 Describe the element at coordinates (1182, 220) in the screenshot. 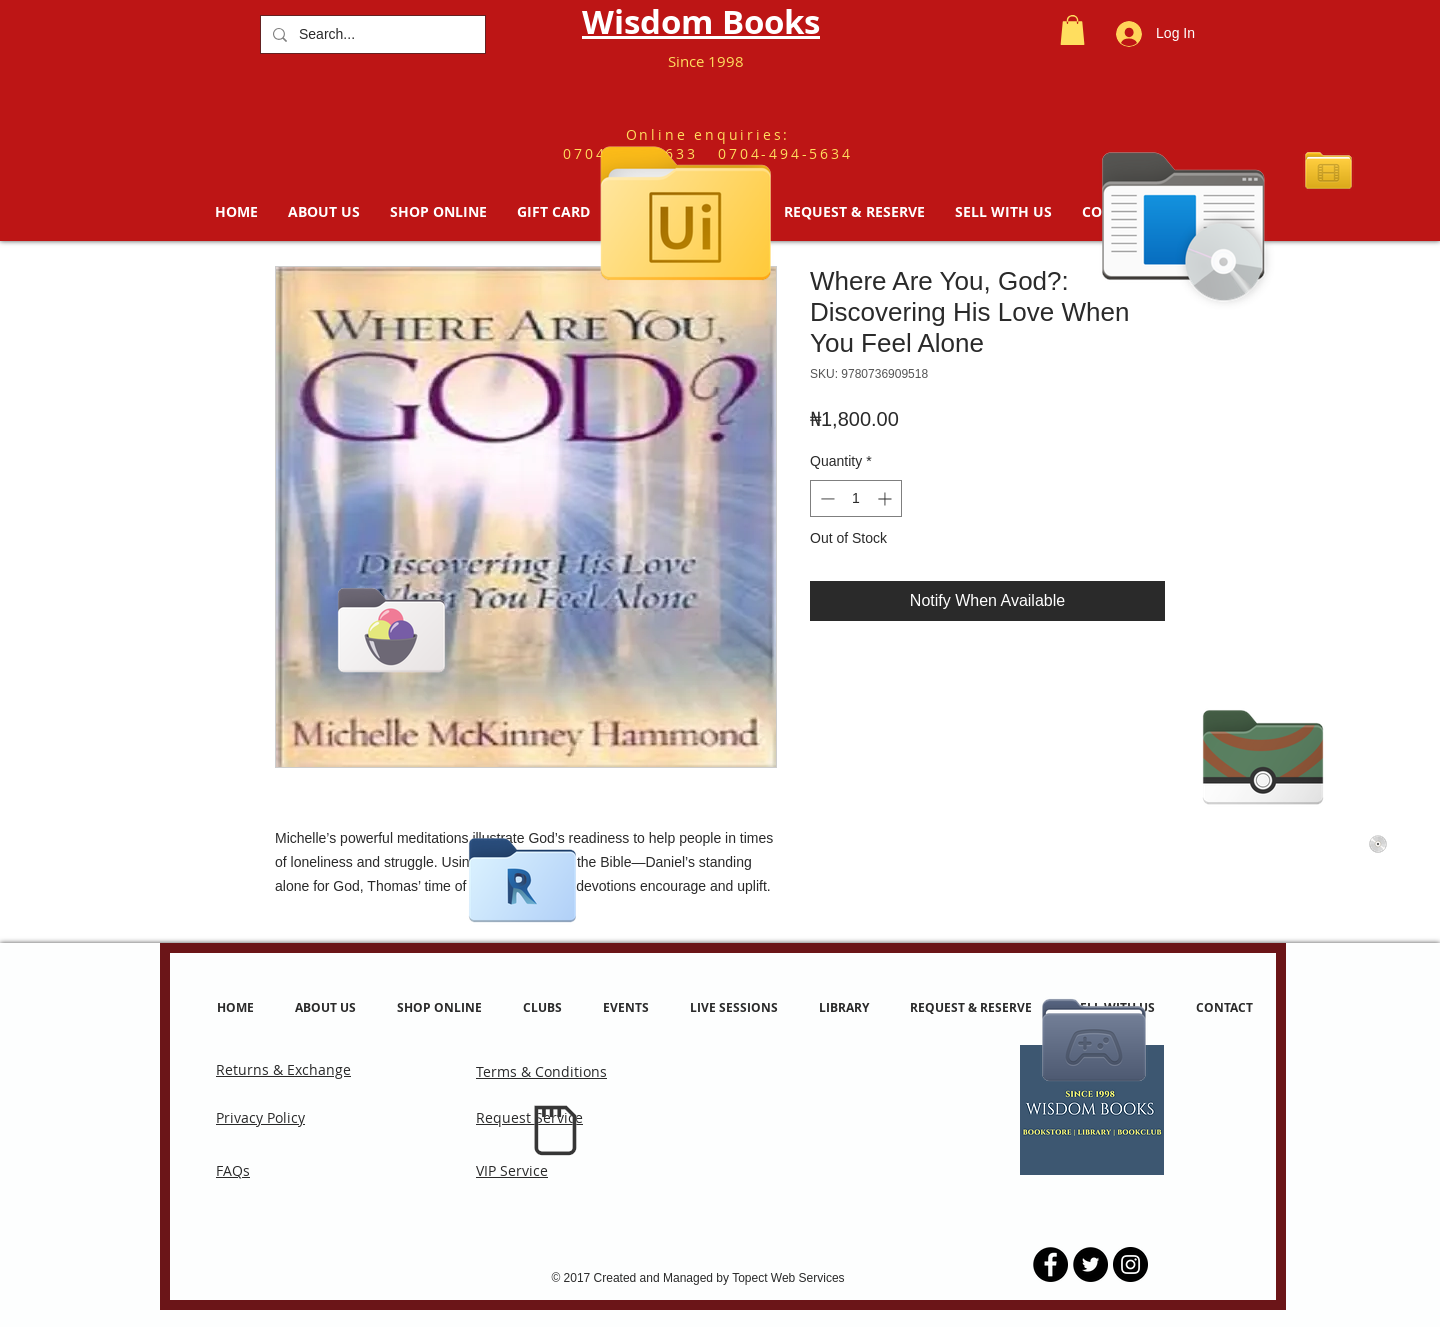

I see `open folder containing program executables` at that location.